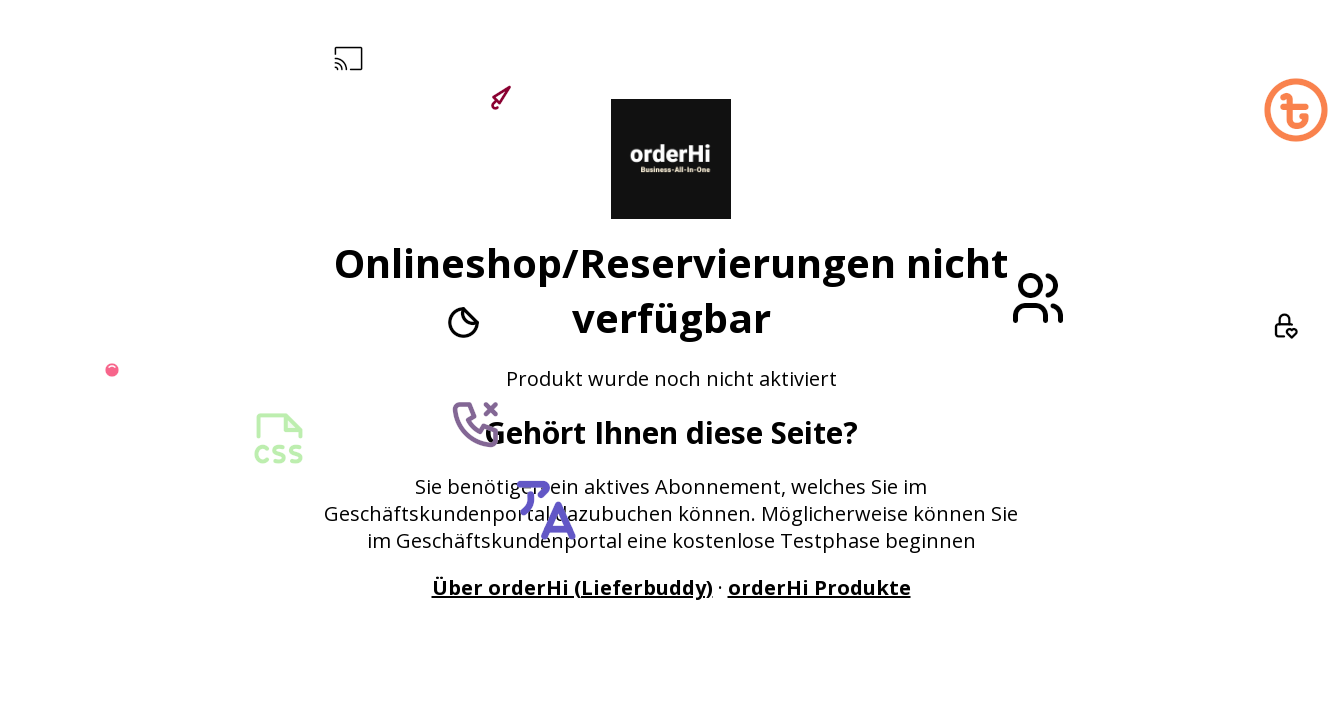 This screenshot has height=720, width=1342. What do you see at coordinates (1284, 325) in the screenshot?
I see `protect or secure your favorites` at bounding box center [1284, 325].